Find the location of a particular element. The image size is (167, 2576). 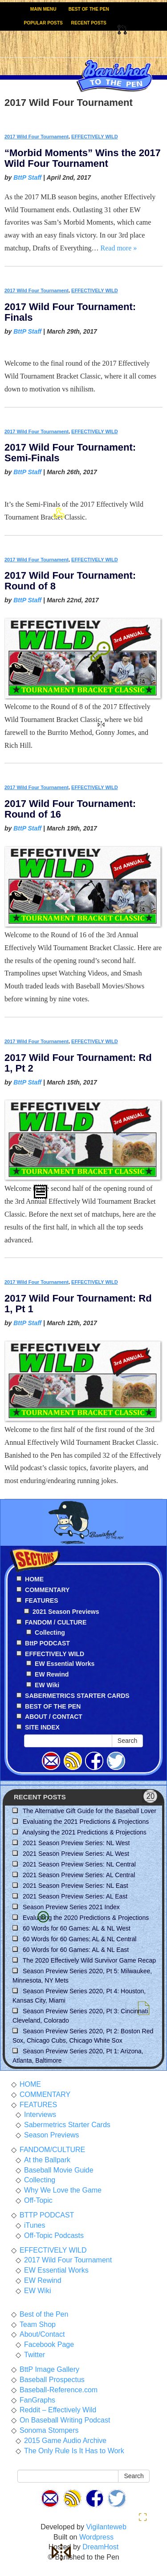

play or access music library is located at coordinates (43, 1917).